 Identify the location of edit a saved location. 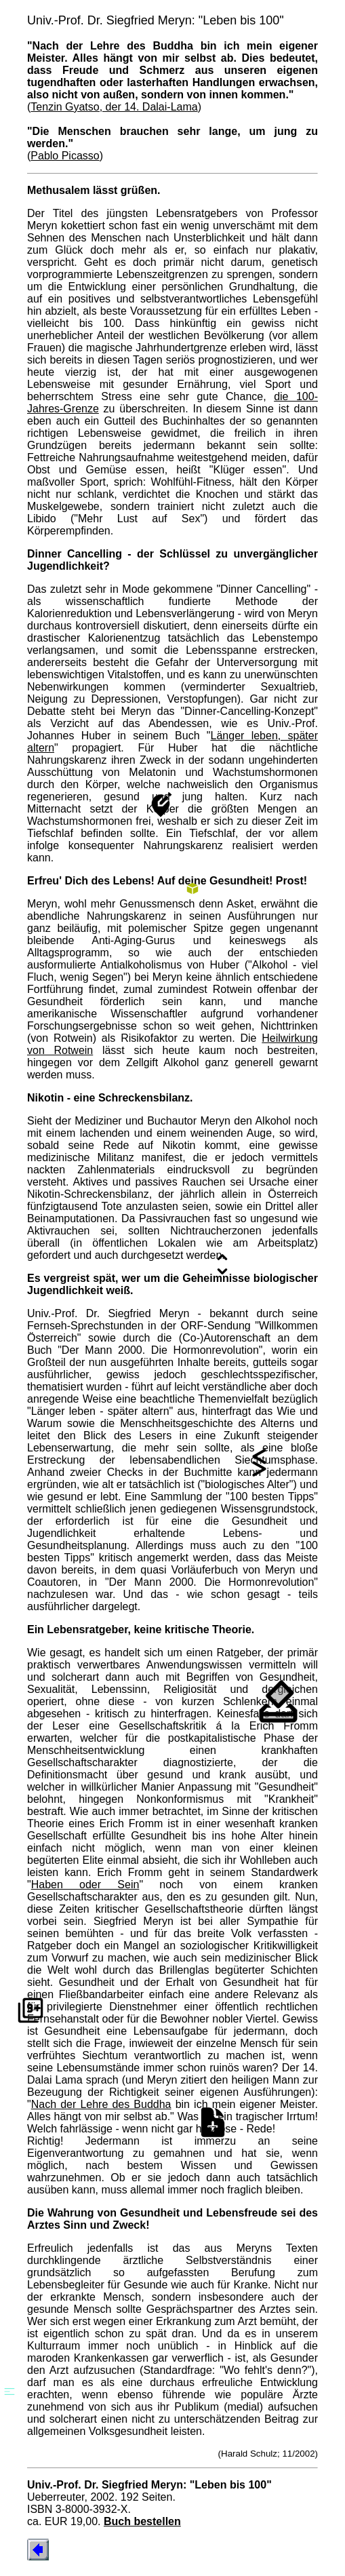
(161, 806).